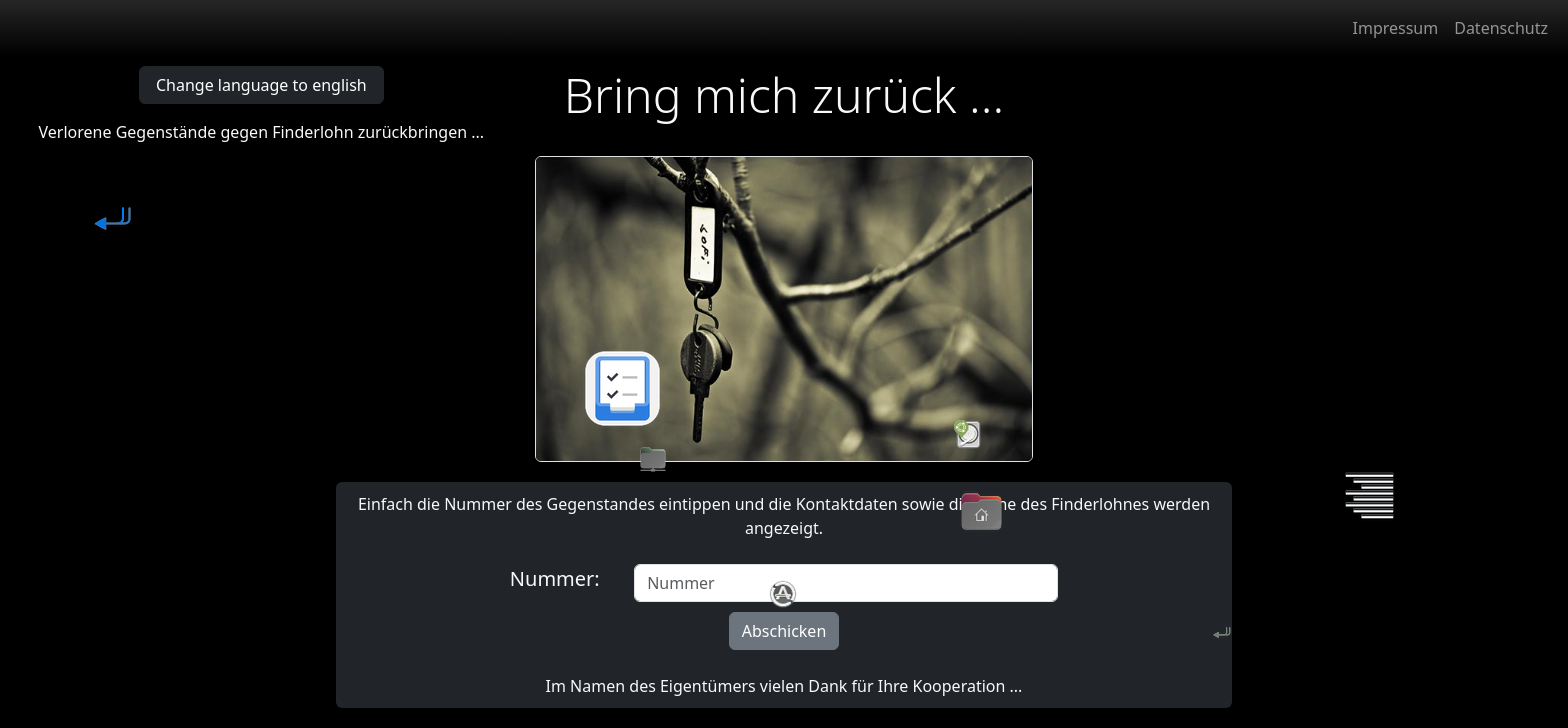 This screenshot has height=728, width=1568. Describe the element at coordinates (981, 511) in the screenshot. I see `access your home folder` at that location.